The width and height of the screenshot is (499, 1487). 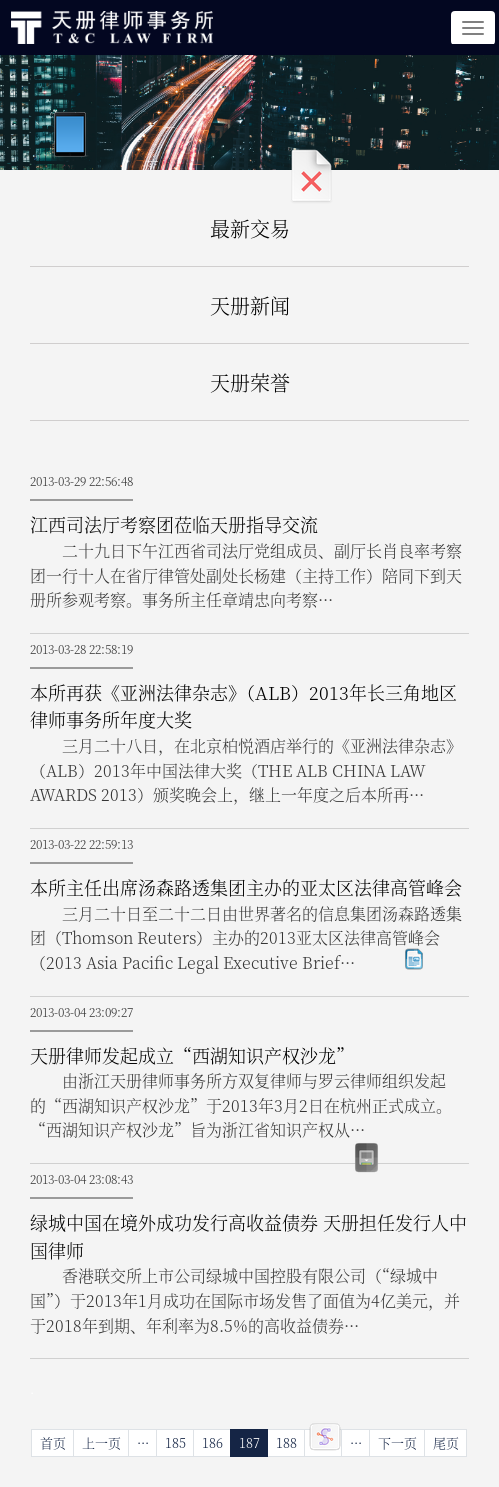 I want to click on iPad Air 2 device icon, so click(x=70, y=134).